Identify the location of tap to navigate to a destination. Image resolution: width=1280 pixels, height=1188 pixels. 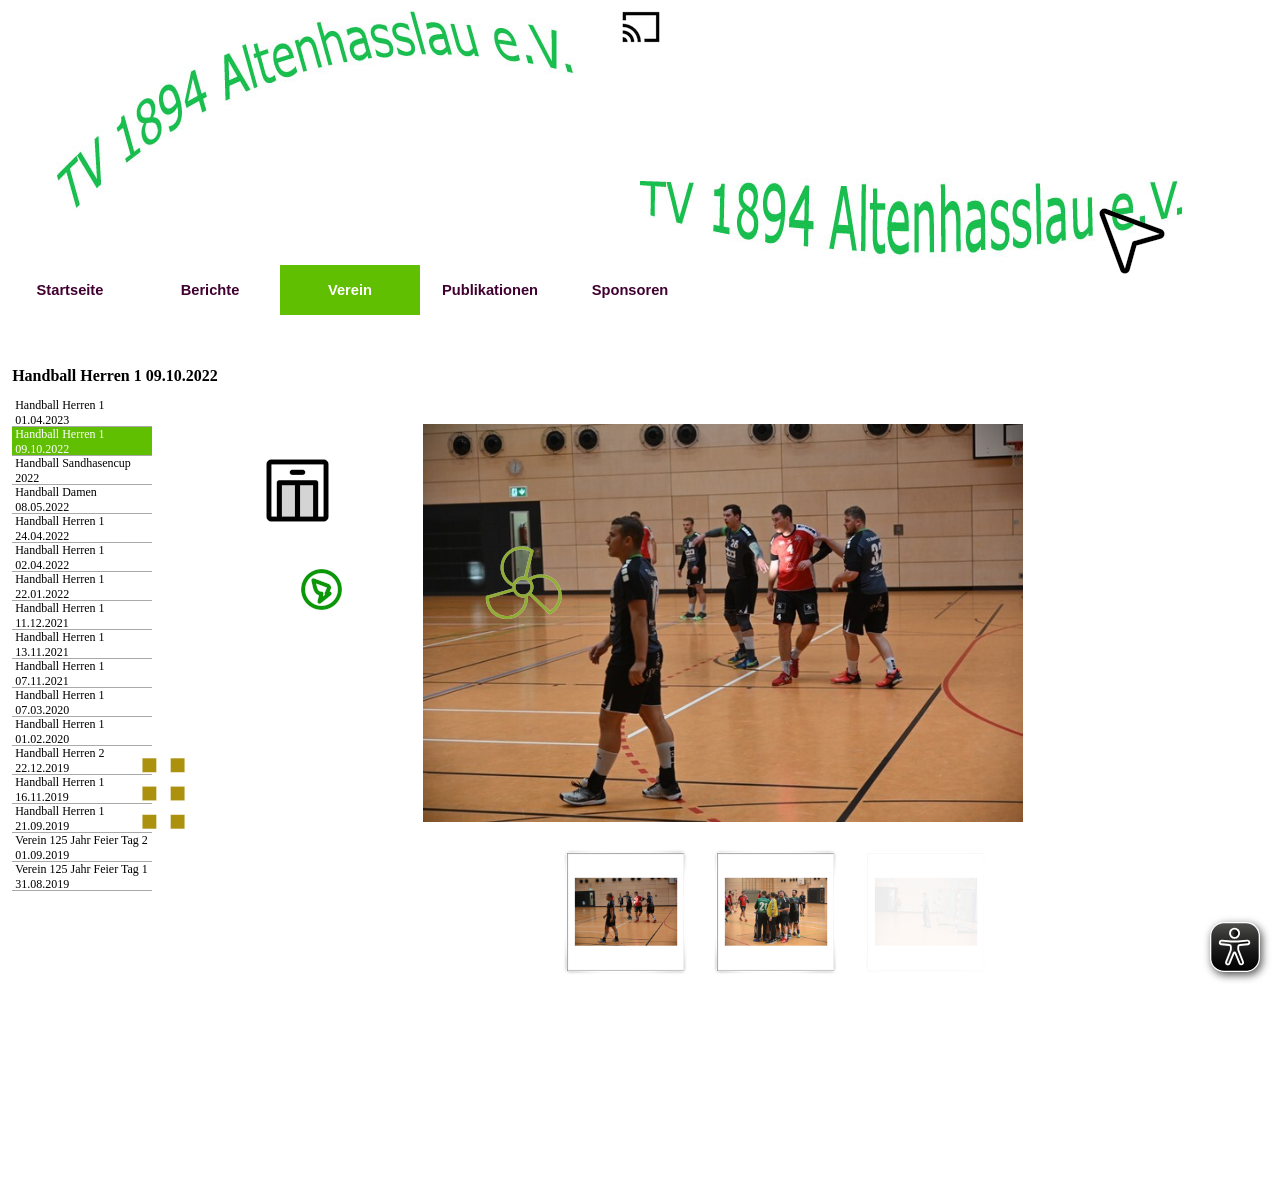
(1127, 236).